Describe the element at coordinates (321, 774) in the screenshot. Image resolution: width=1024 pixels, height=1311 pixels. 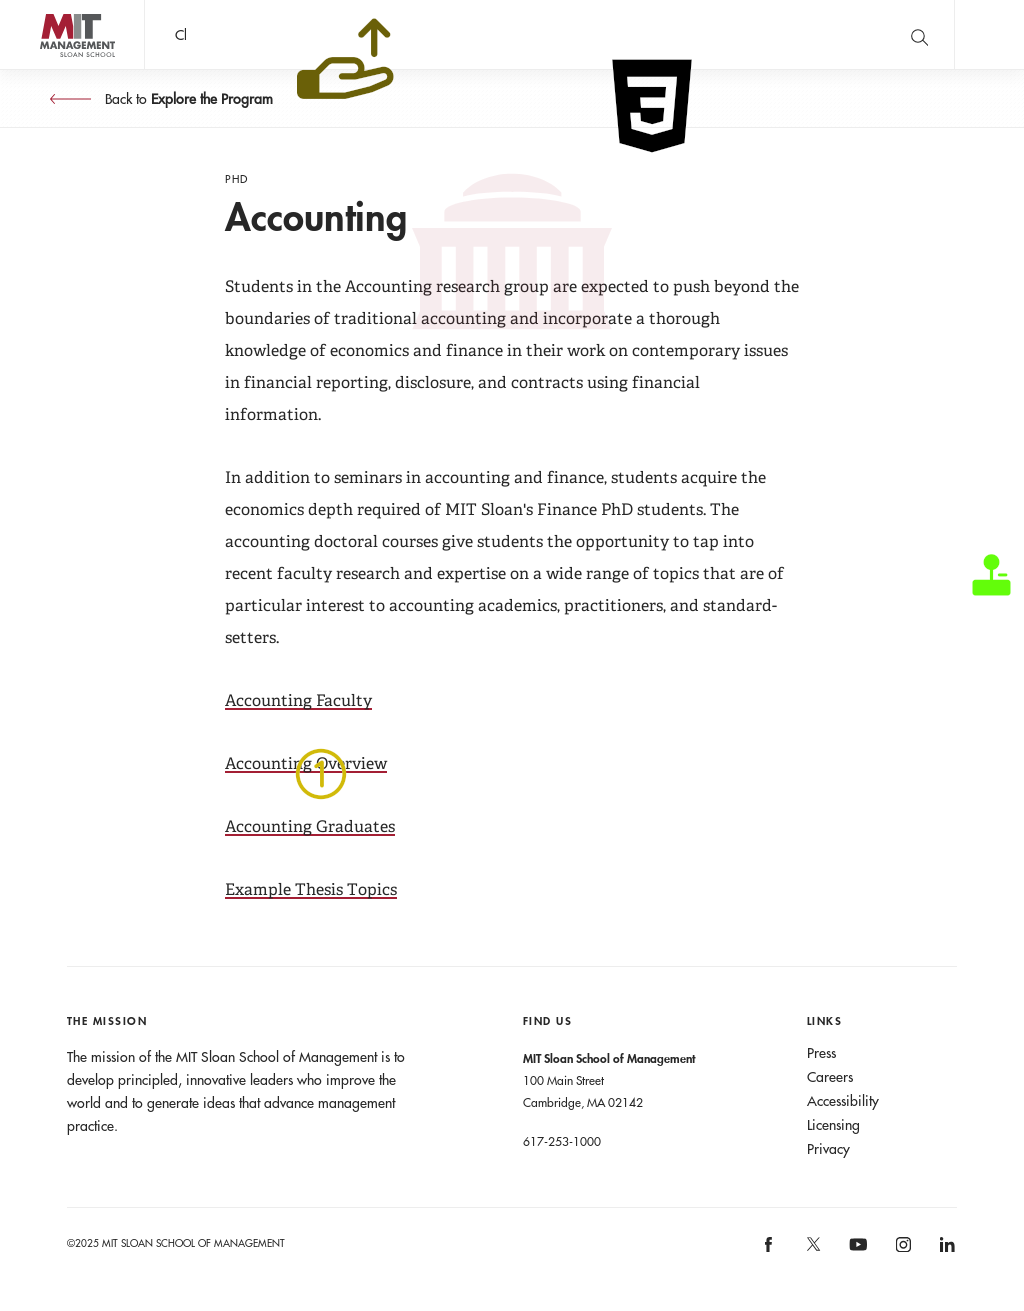
I see `indicates the first step in a multi-step process` at that location.